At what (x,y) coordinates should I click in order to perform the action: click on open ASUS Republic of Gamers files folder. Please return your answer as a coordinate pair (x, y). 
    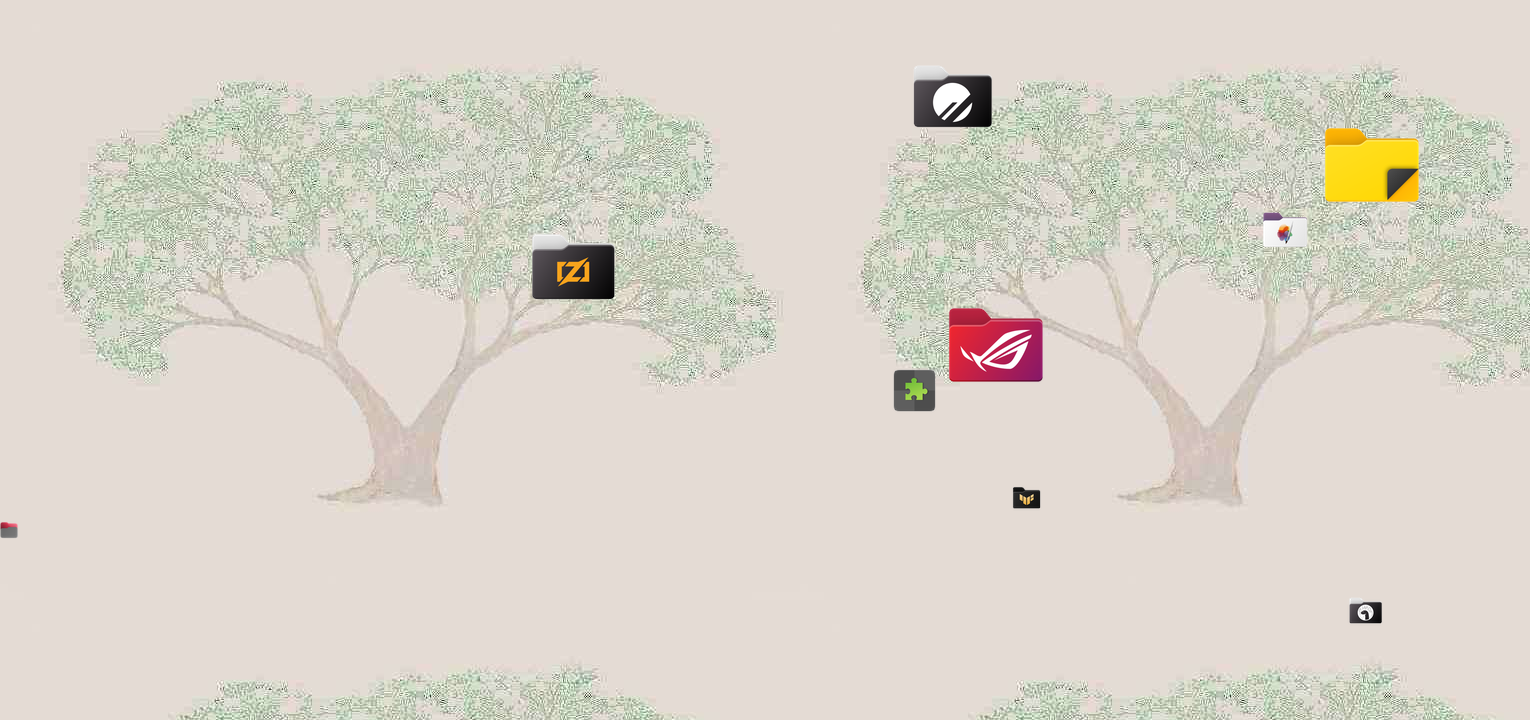
    Looking at the image, I should click on (995, 347).